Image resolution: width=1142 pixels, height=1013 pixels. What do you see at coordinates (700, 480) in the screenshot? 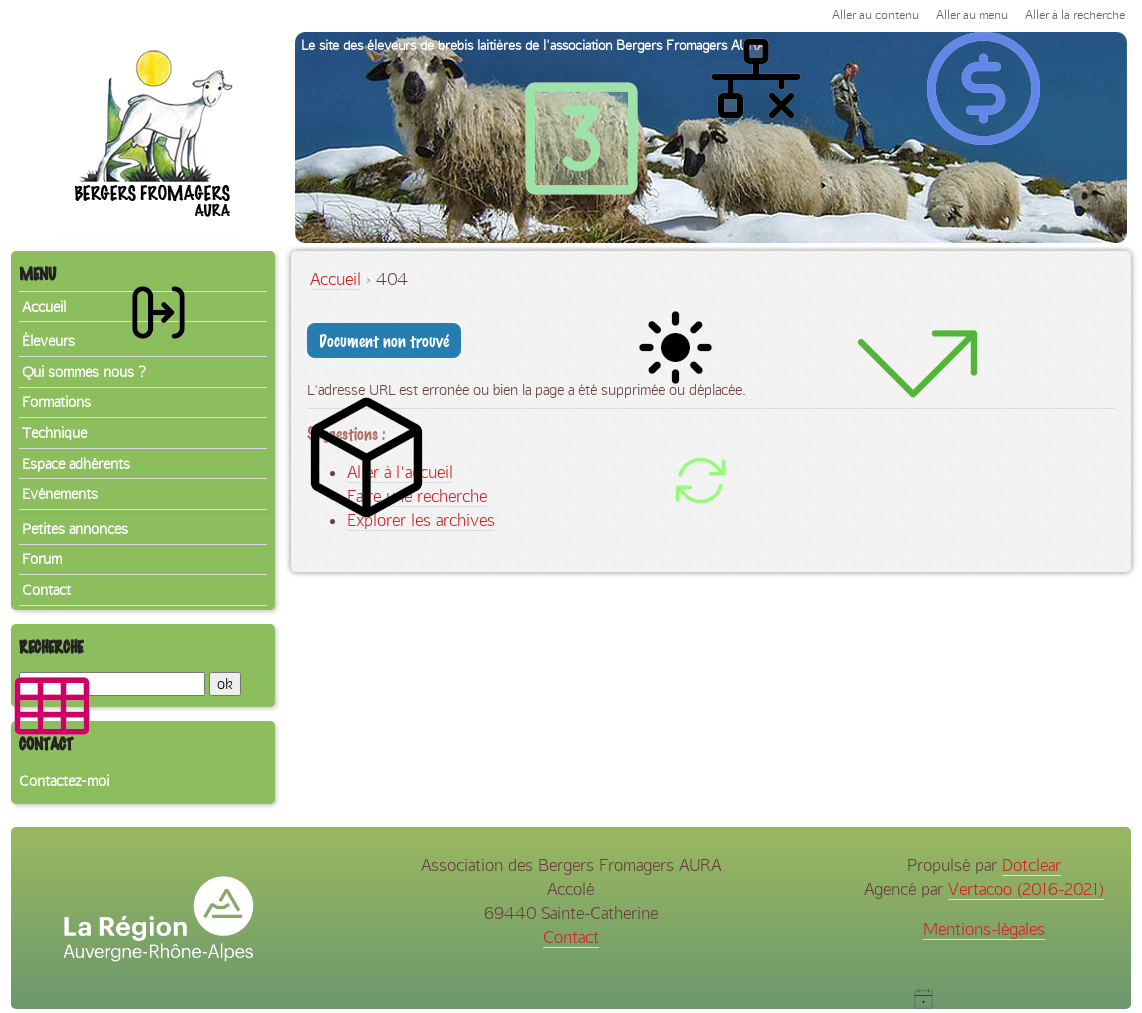
I see `refresh or reload content` at bounding box center [700, 480].